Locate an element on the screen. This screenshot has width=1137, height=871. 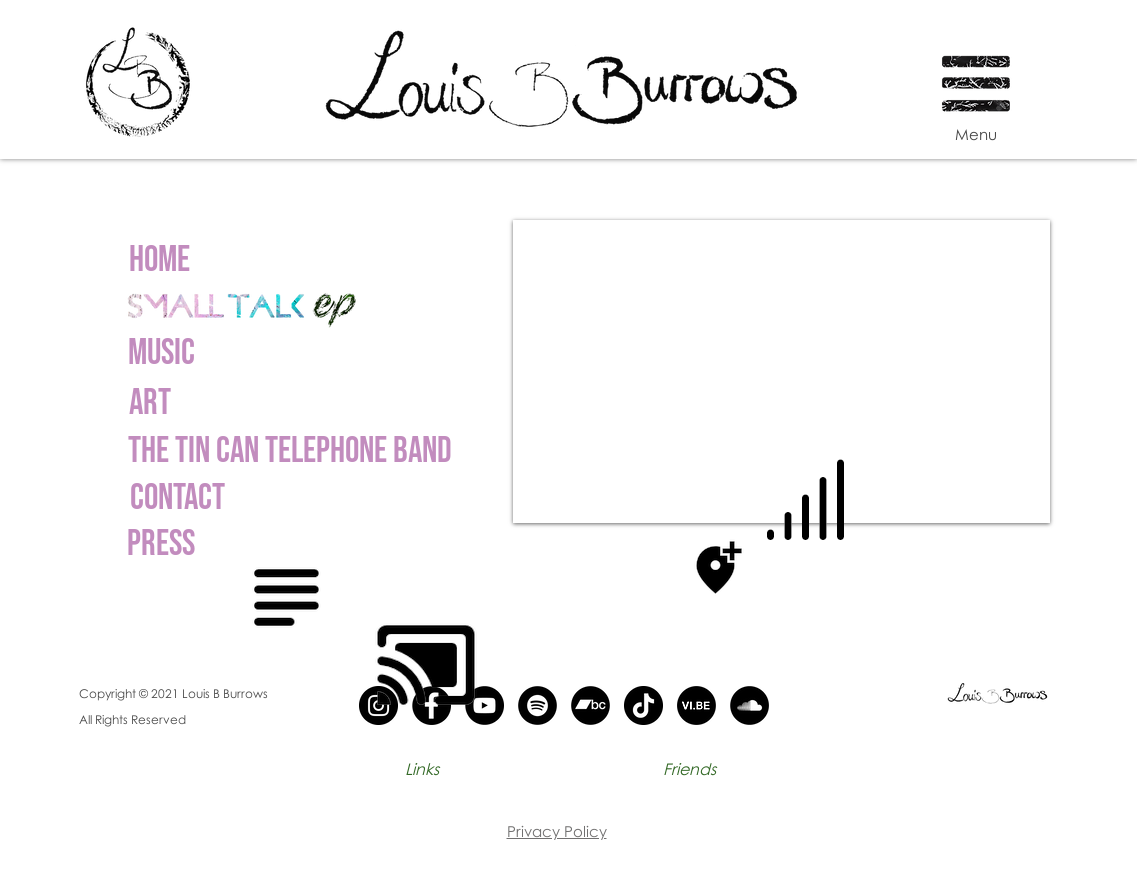
view document subject or content summary is located at coordinates (286, 597).